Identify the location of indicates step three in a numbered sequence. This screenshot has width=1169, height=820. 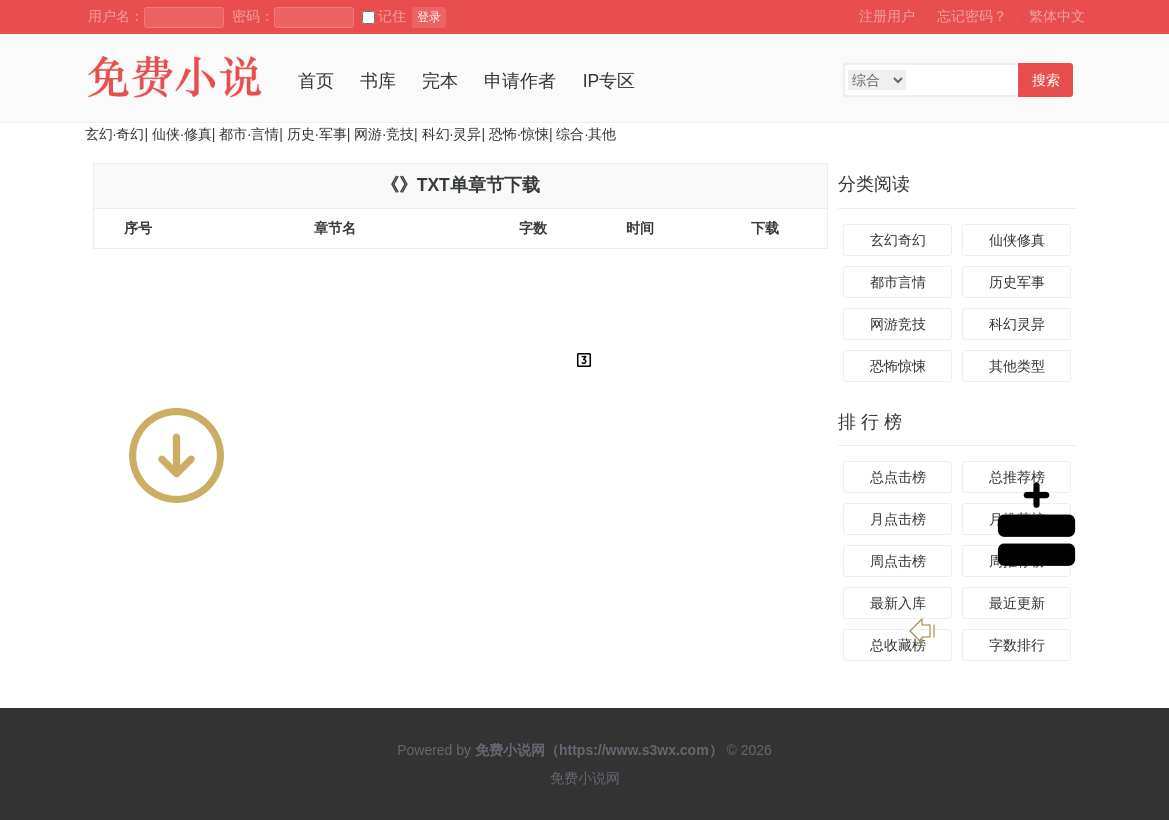
(584, 360).